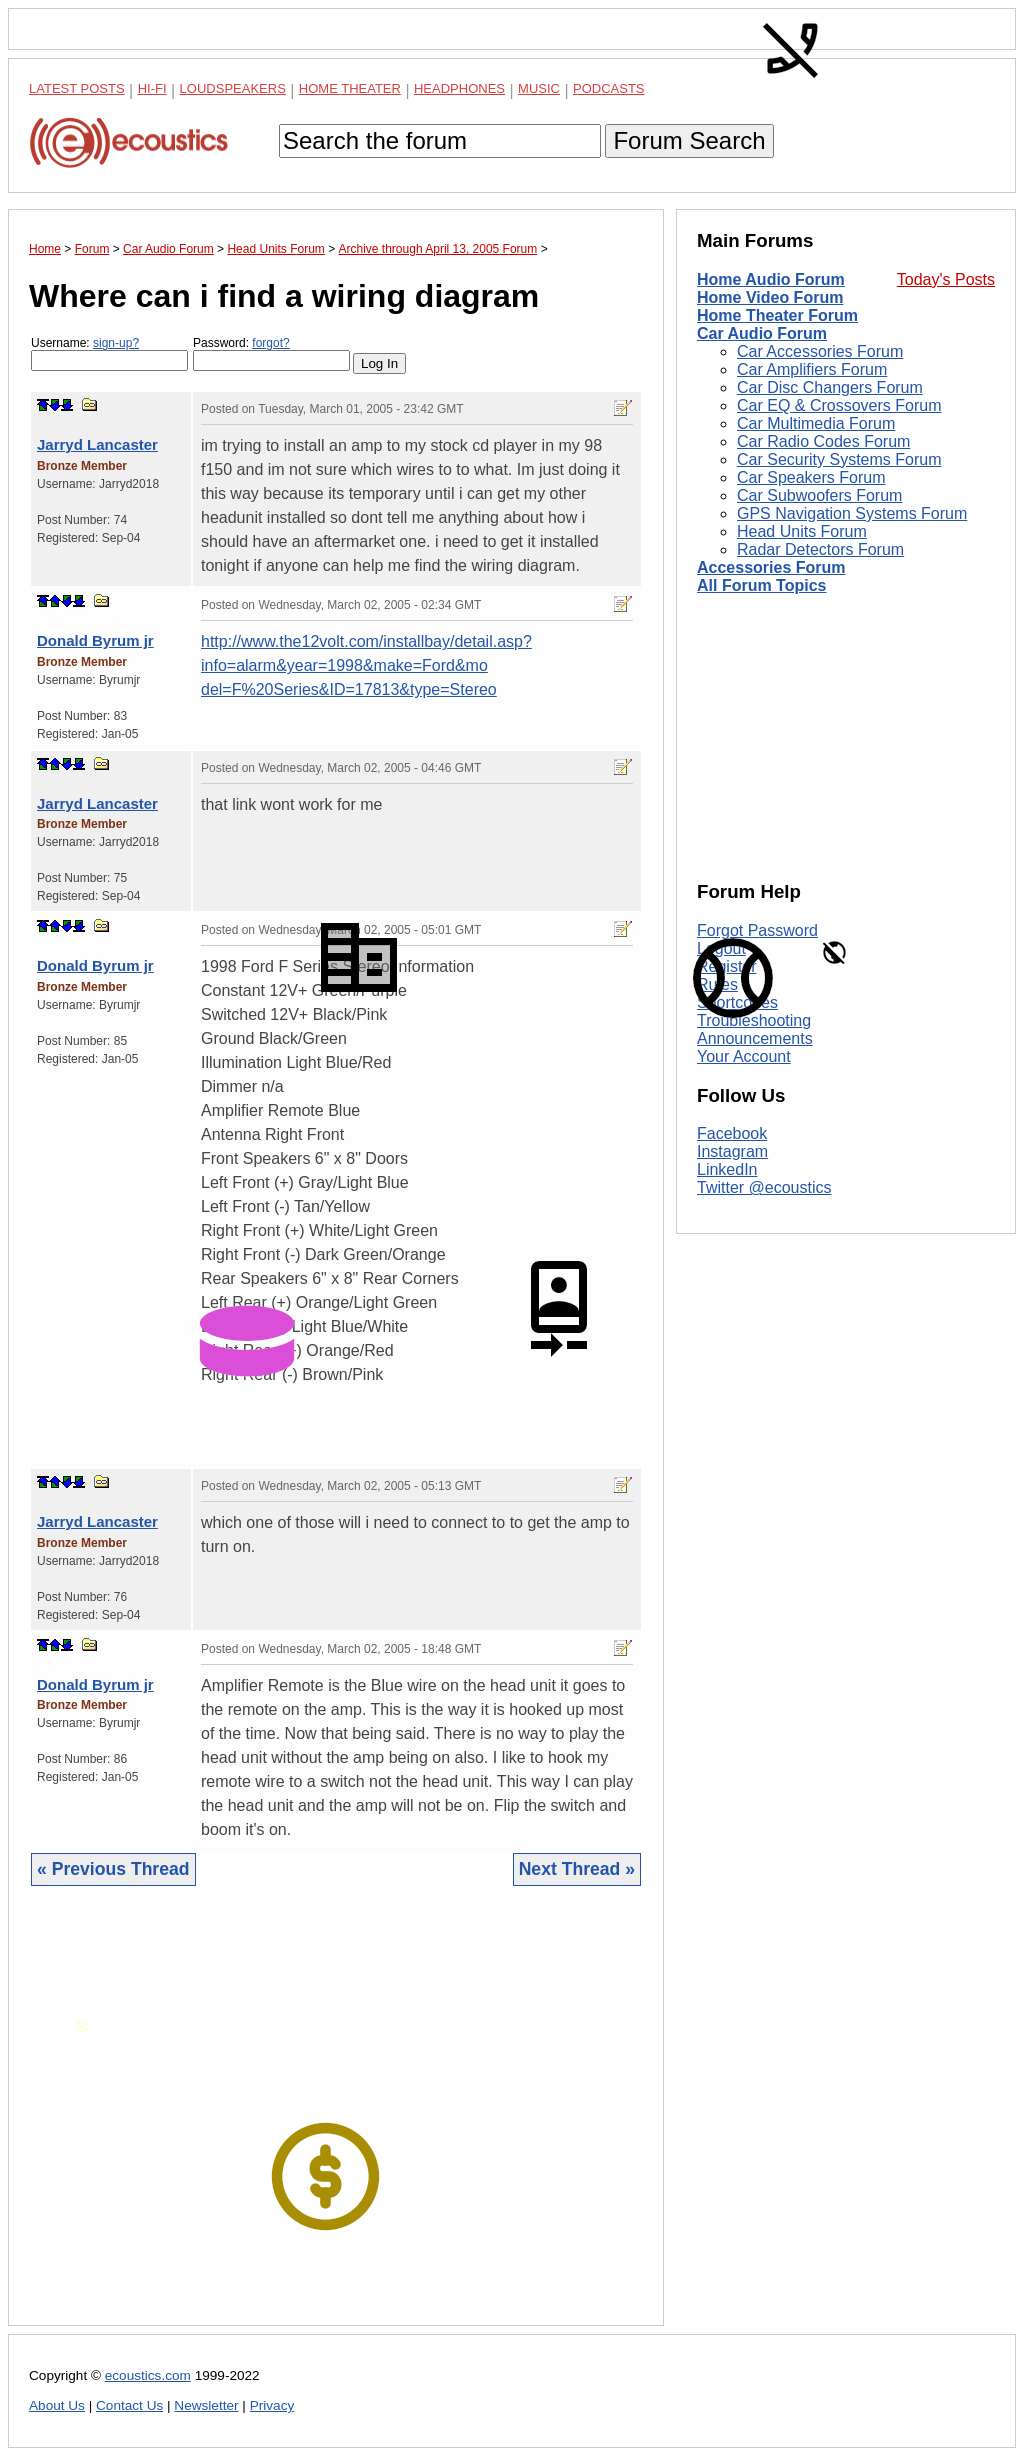 This screenshot has width=1024, height=2456. What do you see at coordinates (82, 2026) in the screenshot?
I see `indicates a helipad or helicopter landing zone` at bounding box center [82, 2026].